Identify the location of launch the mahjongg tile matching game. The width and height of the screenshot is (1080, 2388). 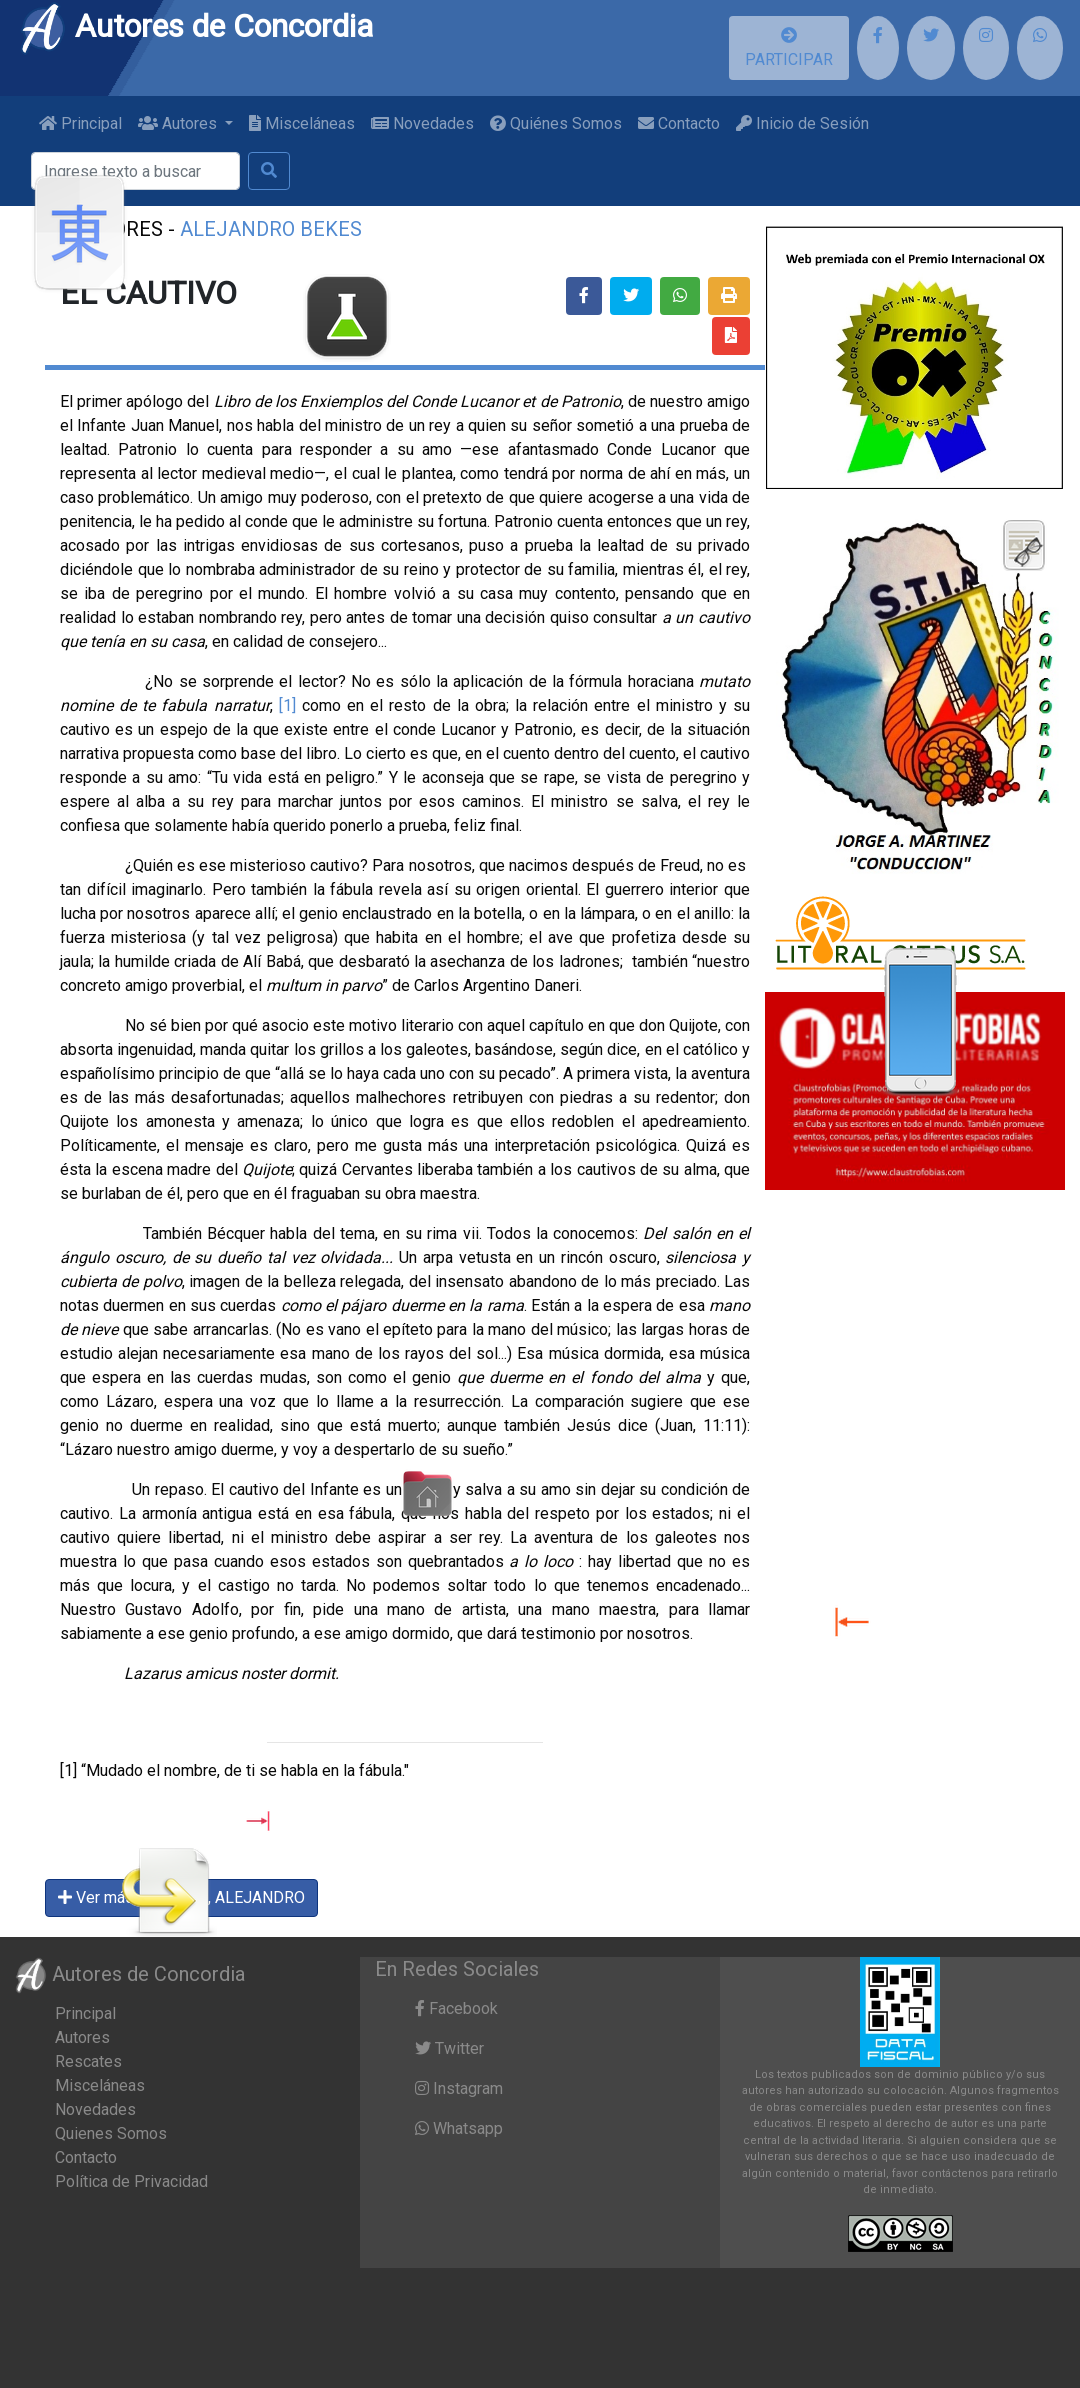
(79, 232).